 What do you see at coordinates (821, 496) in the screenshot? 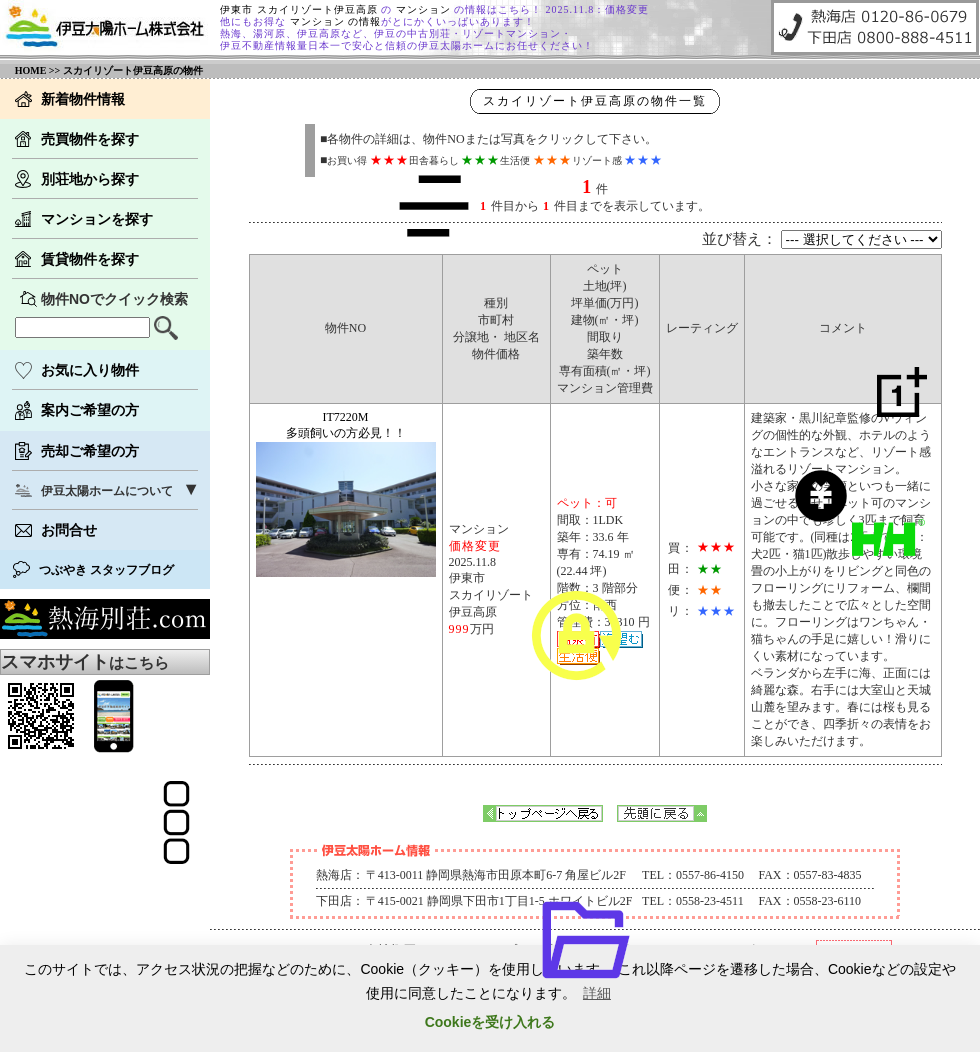
I see `view balance in chinese yuan` at bounding box center [821, 496].